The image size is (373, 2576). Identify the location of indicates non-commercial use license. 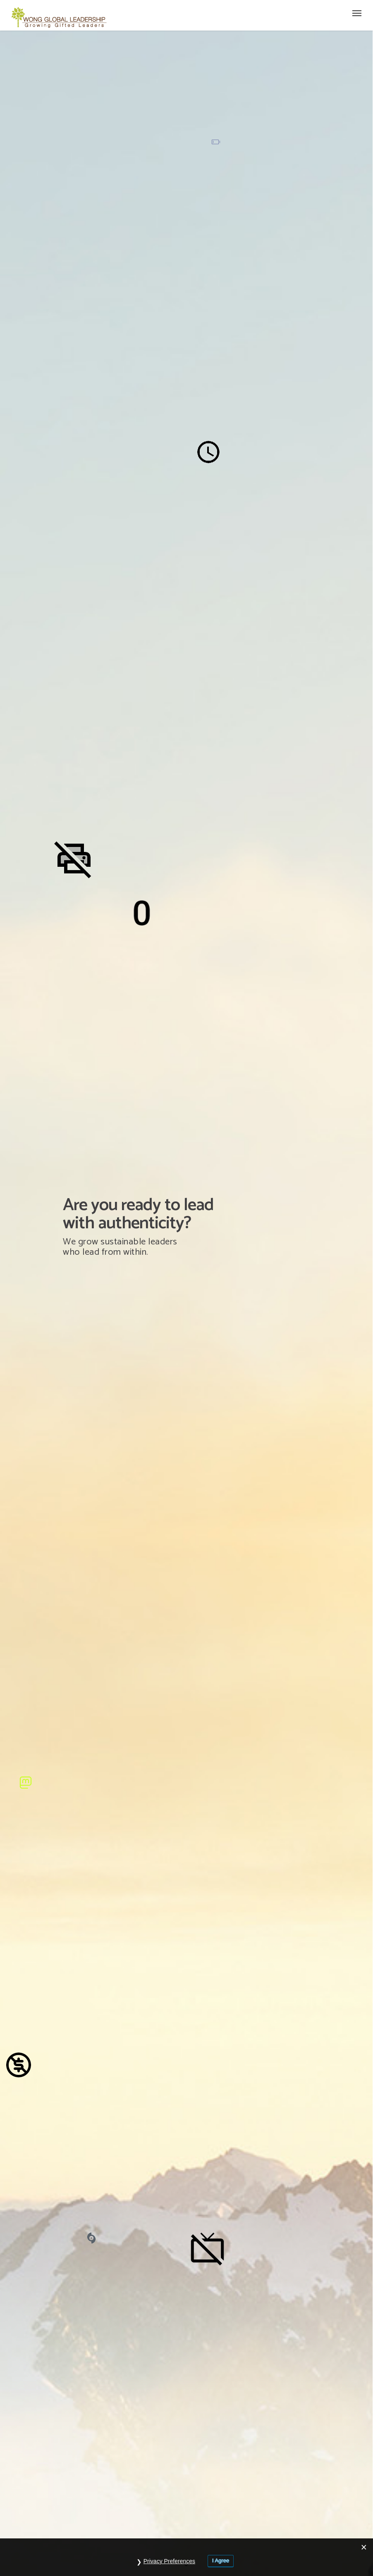
(19, 2065).